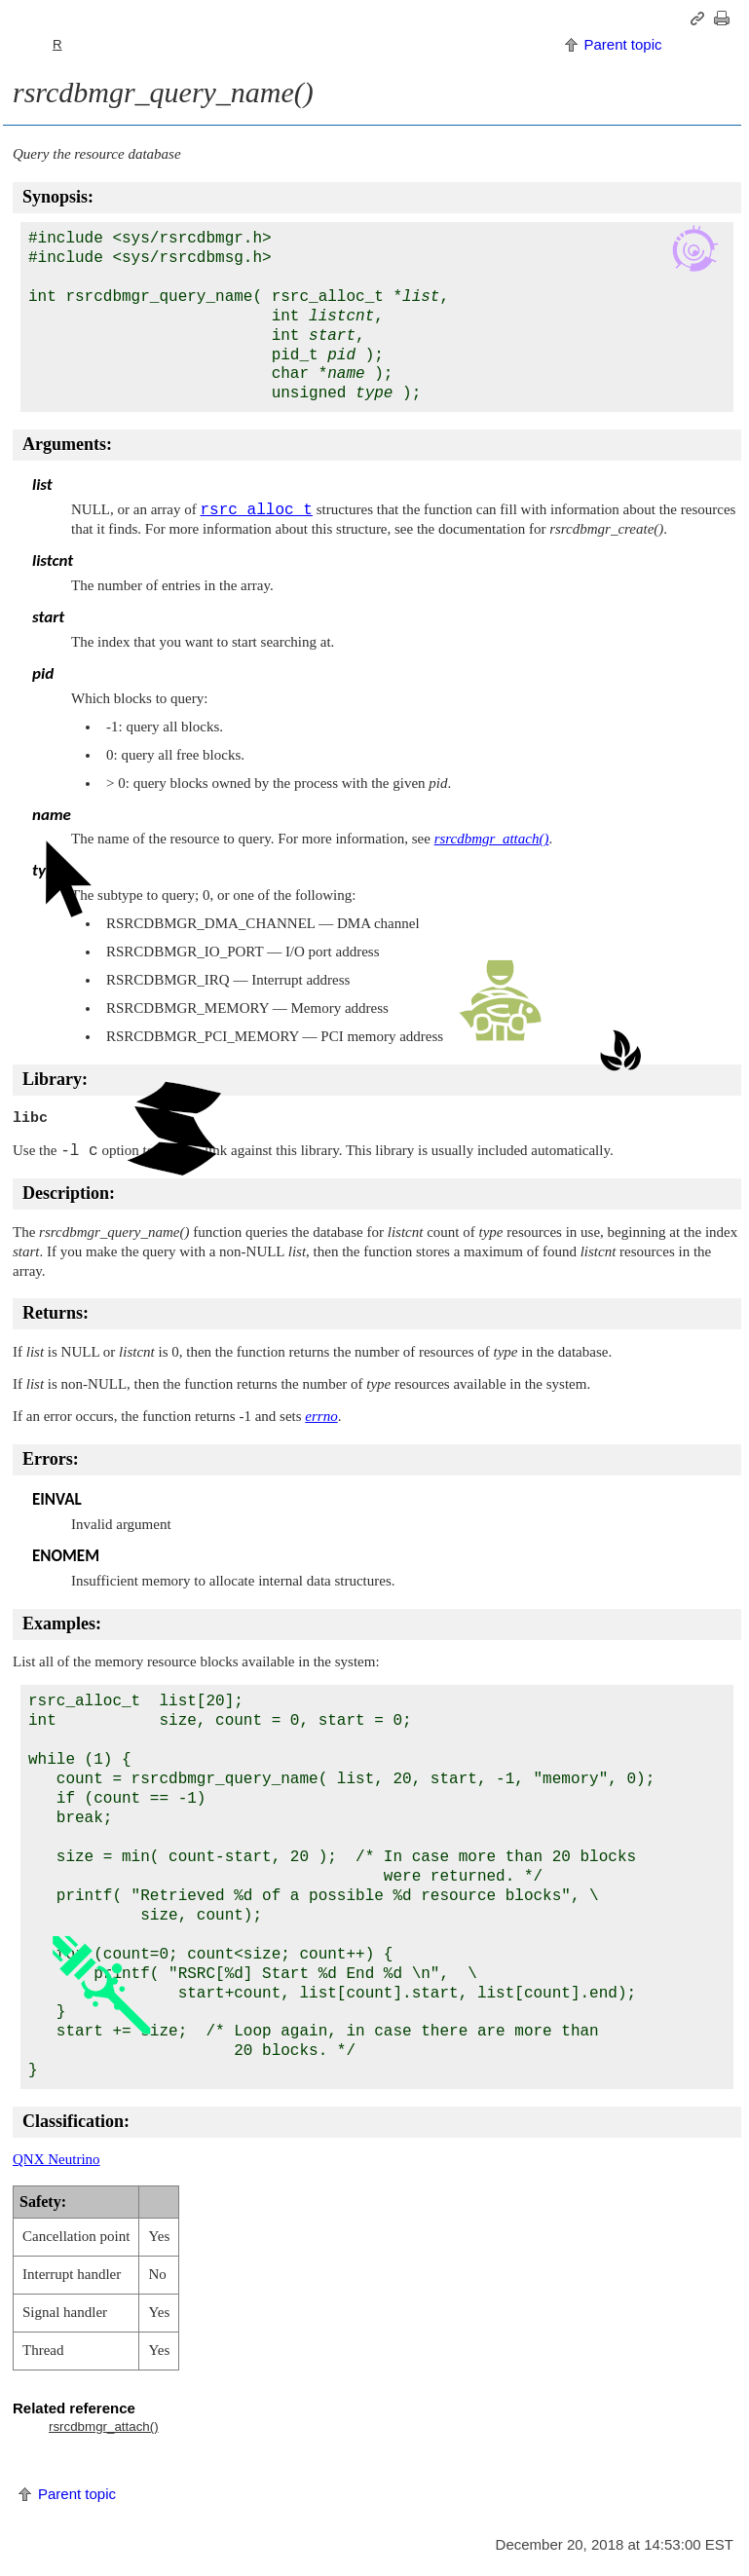  I want to click on indicates eco-friendly or organic option, so click(620, 1050).